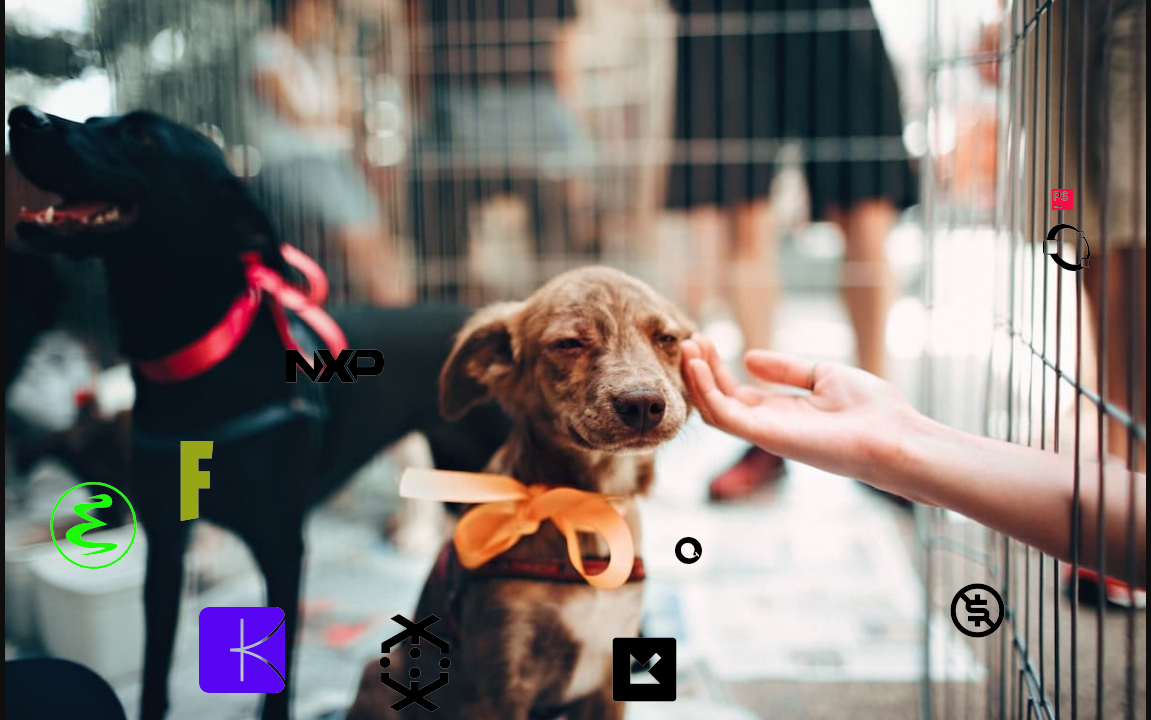  What do you see at coordinates (242, 650) in the screenshot?
I see `kaniko container build tool logo` at bounding box center [242, 650].